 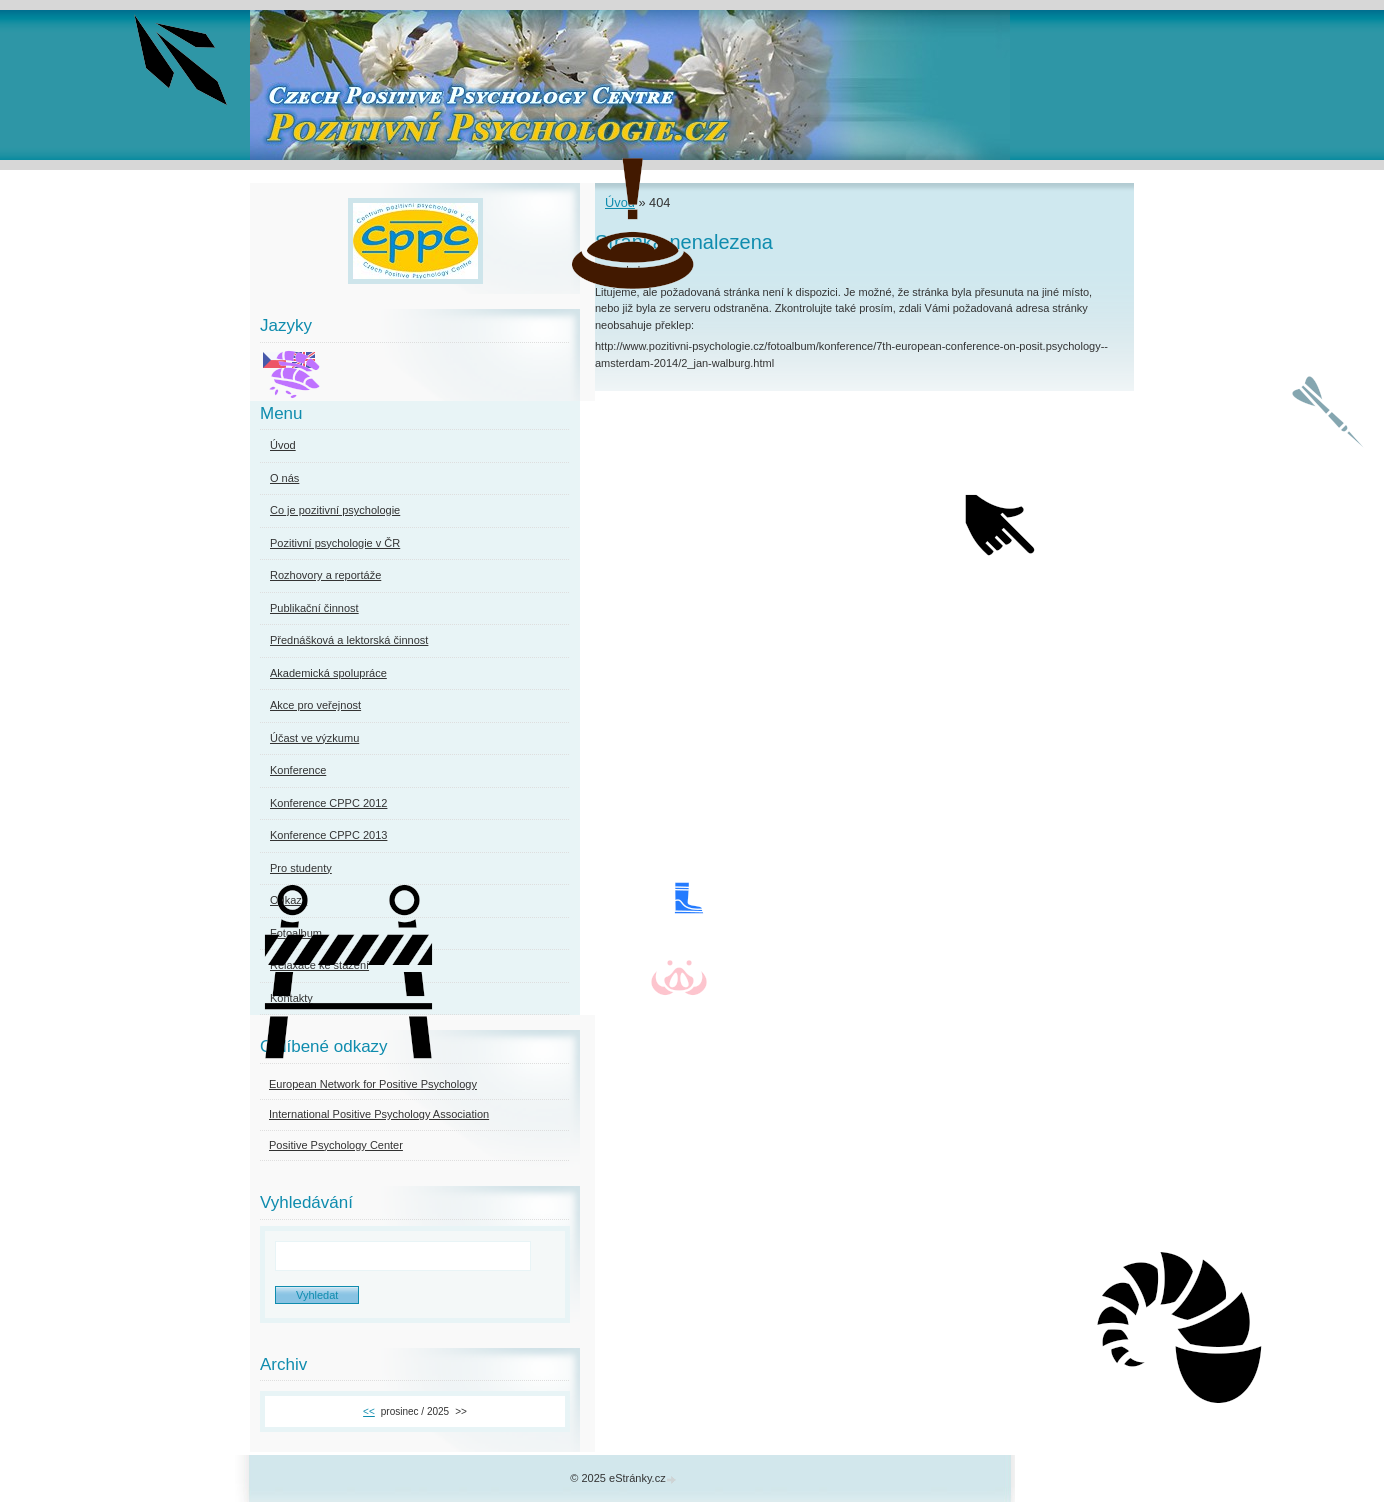 I want to click on collect or earn gems in a game, so click(x=180, y=59).